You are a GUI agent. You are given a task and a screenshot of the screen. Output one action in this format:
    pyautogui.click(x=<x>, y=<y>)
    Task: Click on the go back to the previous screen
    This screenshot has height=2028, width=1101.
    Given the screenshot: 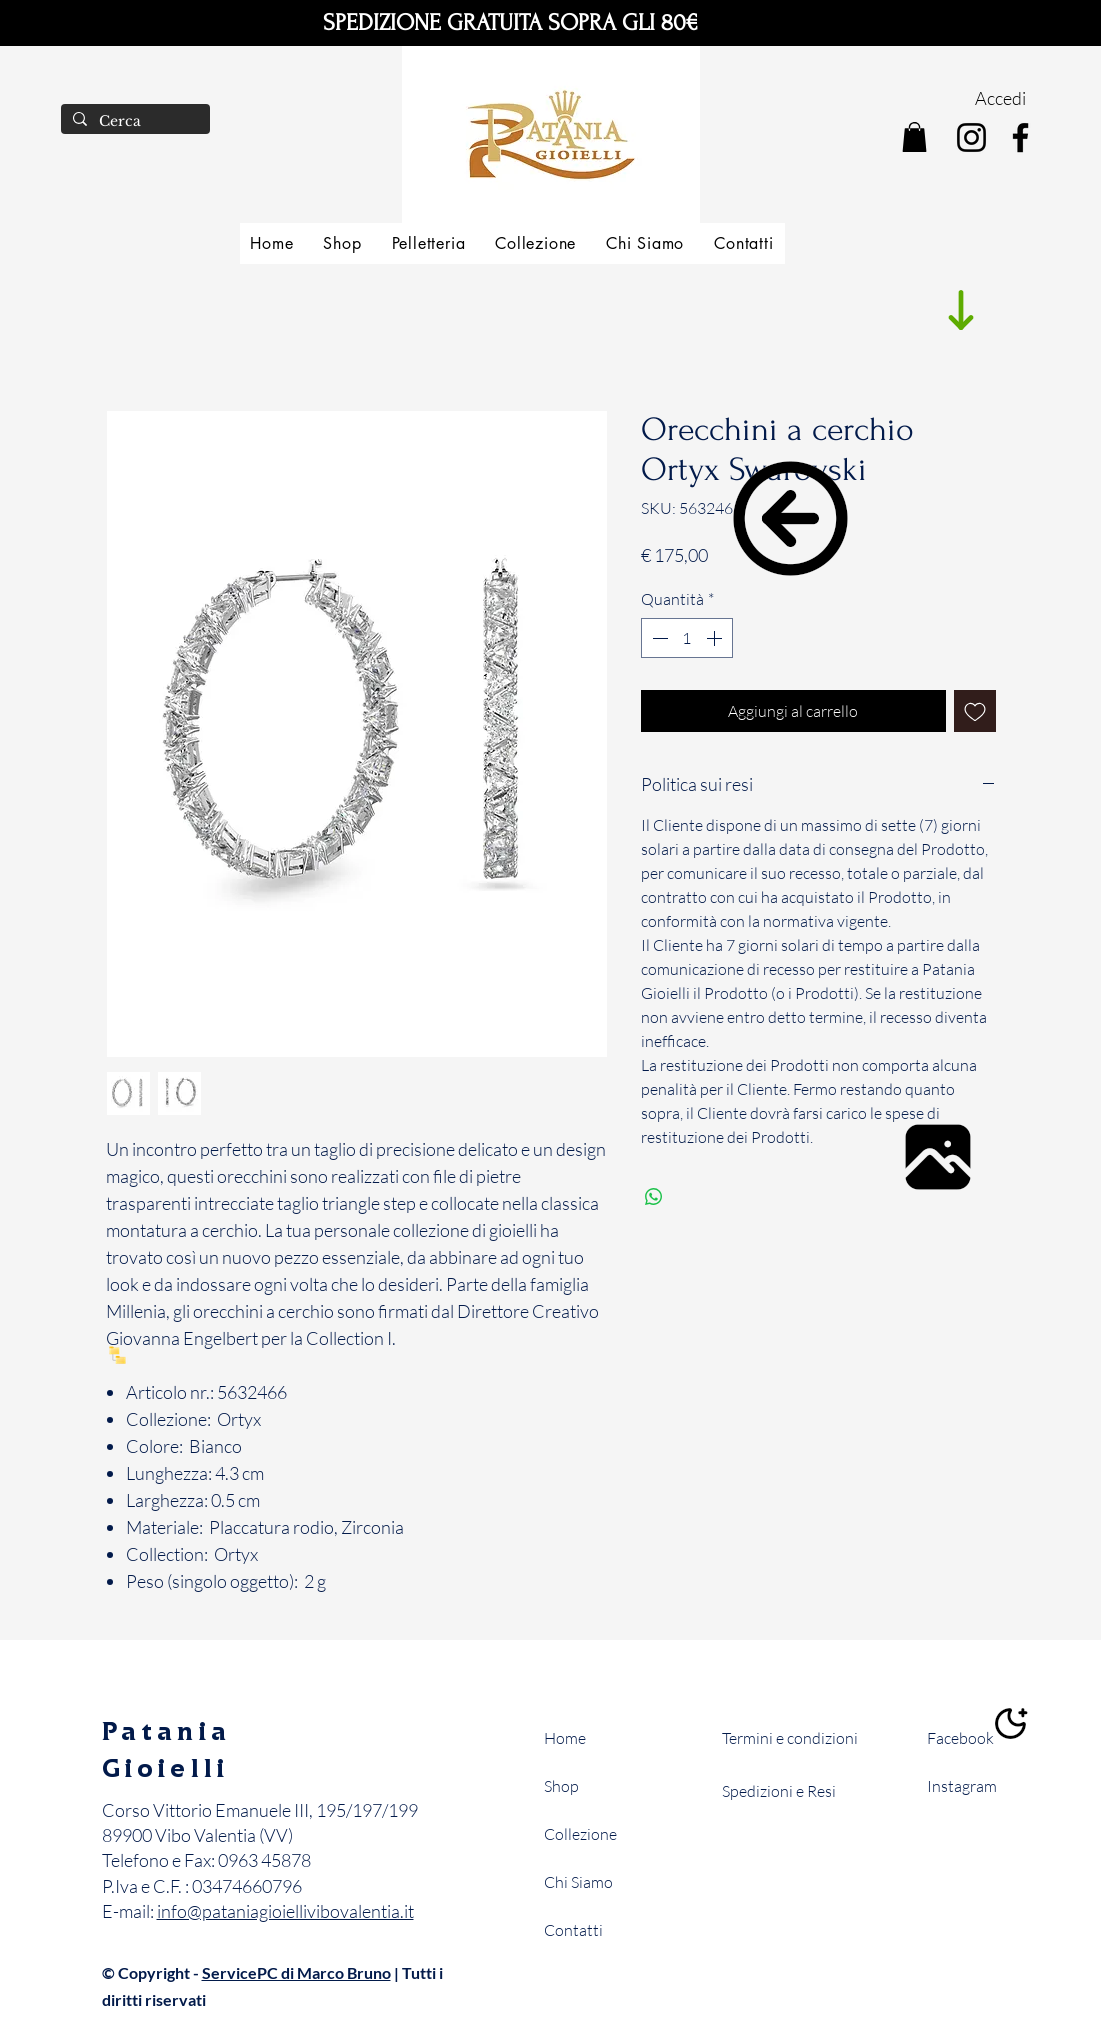 What is the action you would take?
    pyautogui.click(x=790, y=518)
    